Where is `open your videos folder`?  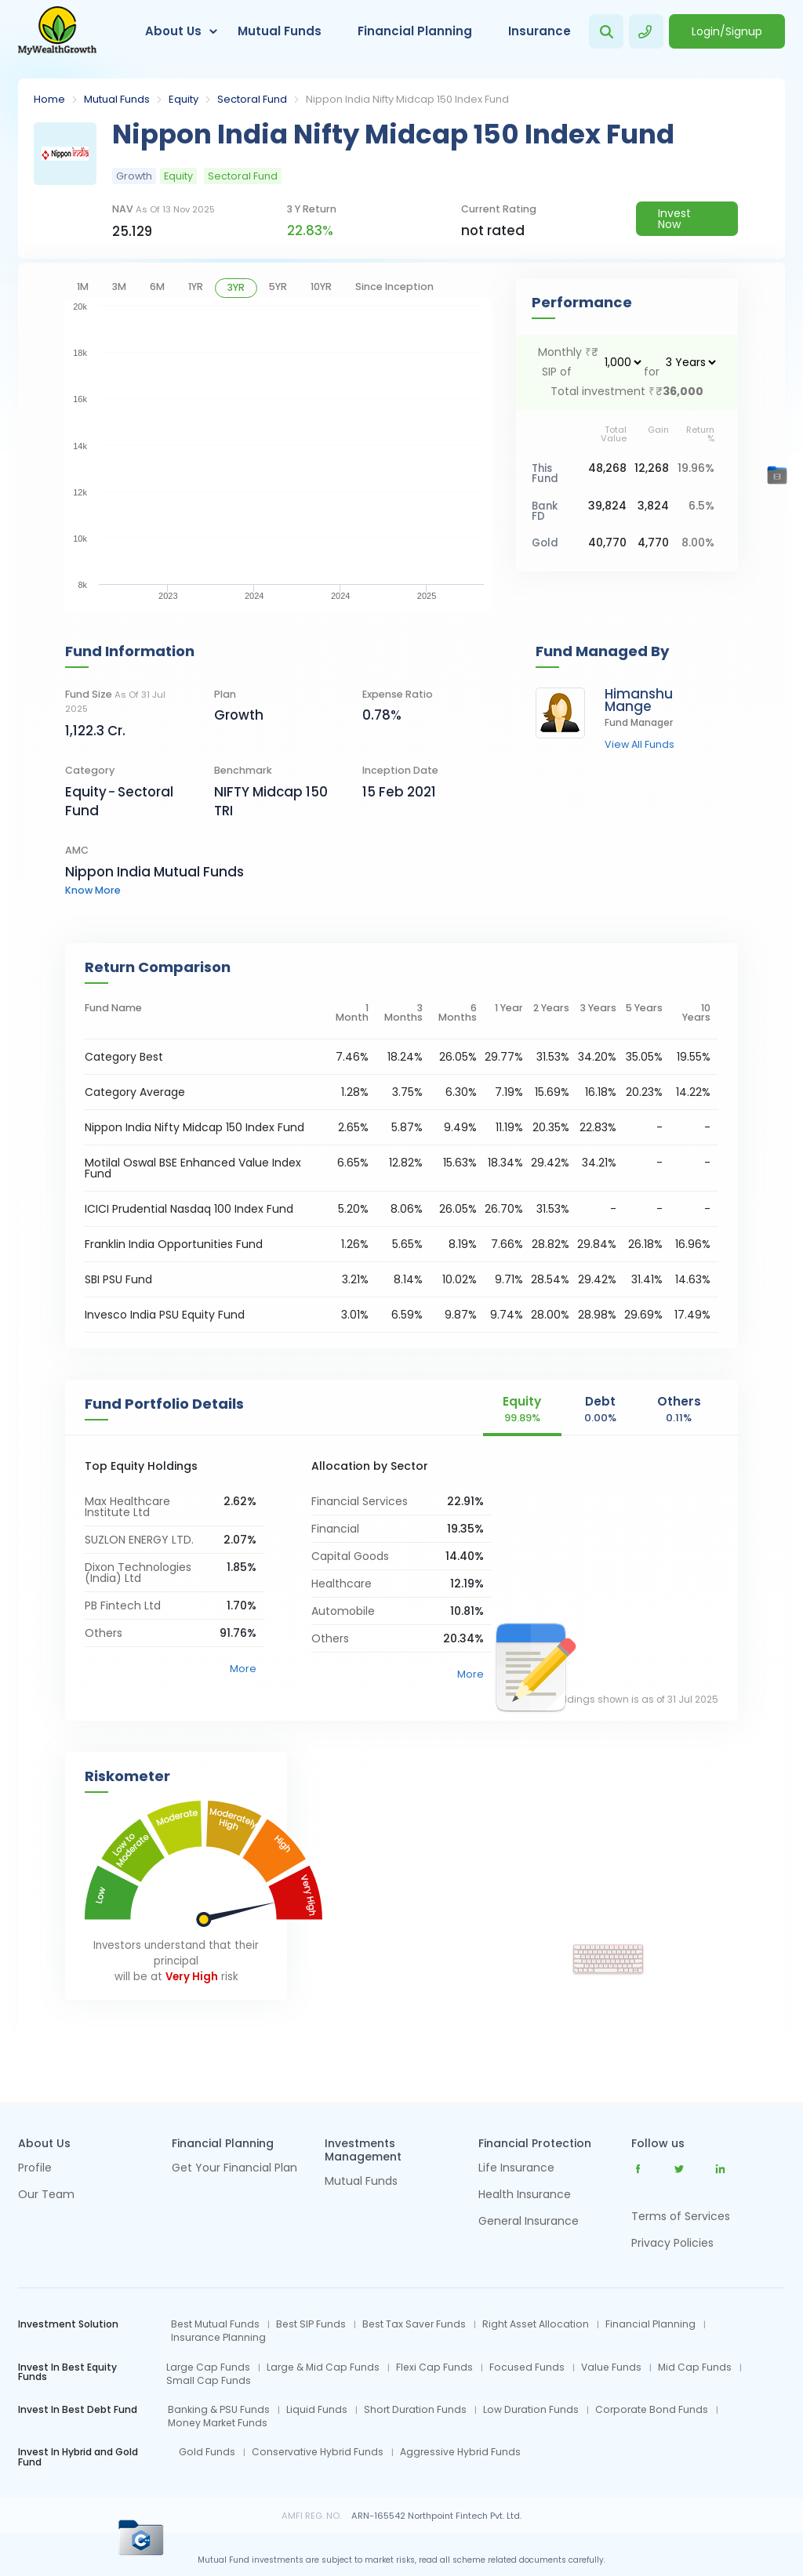
open your videos folder is located at coordinates (777, 475).